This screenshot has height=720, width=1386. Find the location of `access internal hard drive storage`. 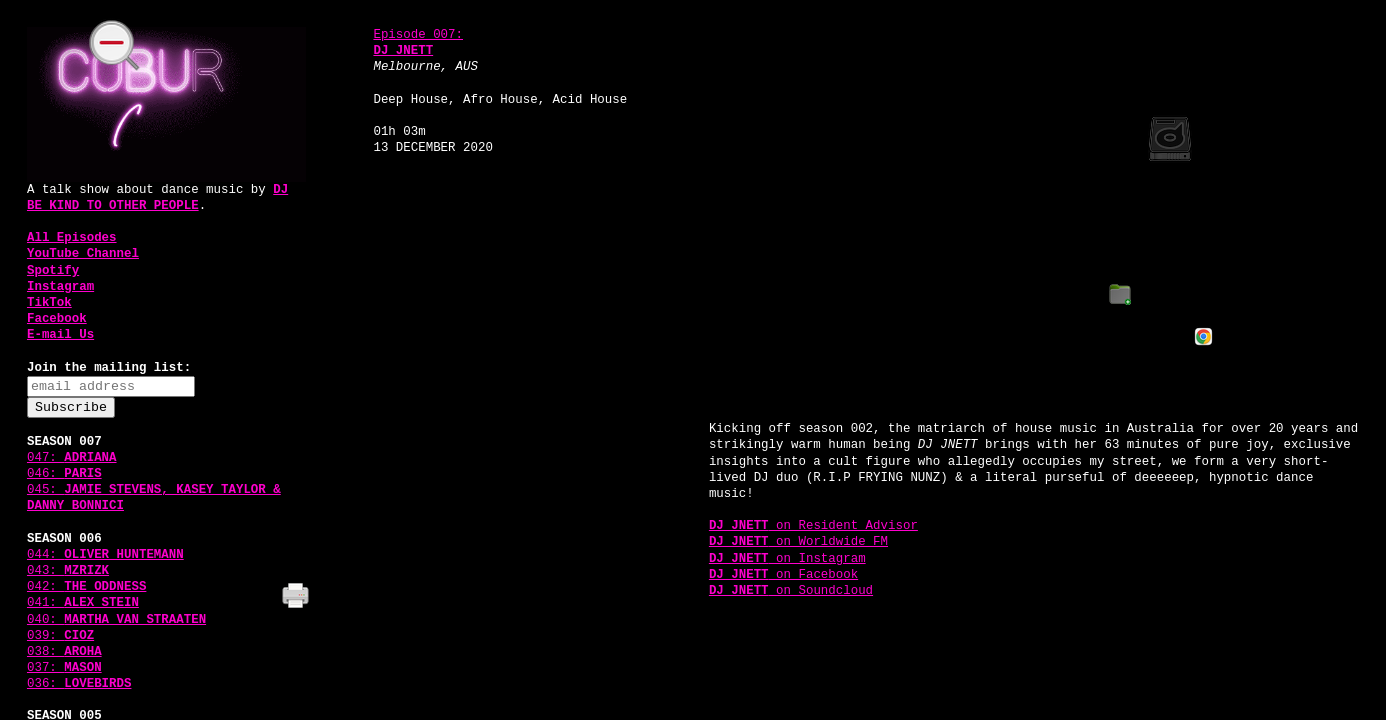

access internal hard drive storage is located at coordinates (1170, 139).